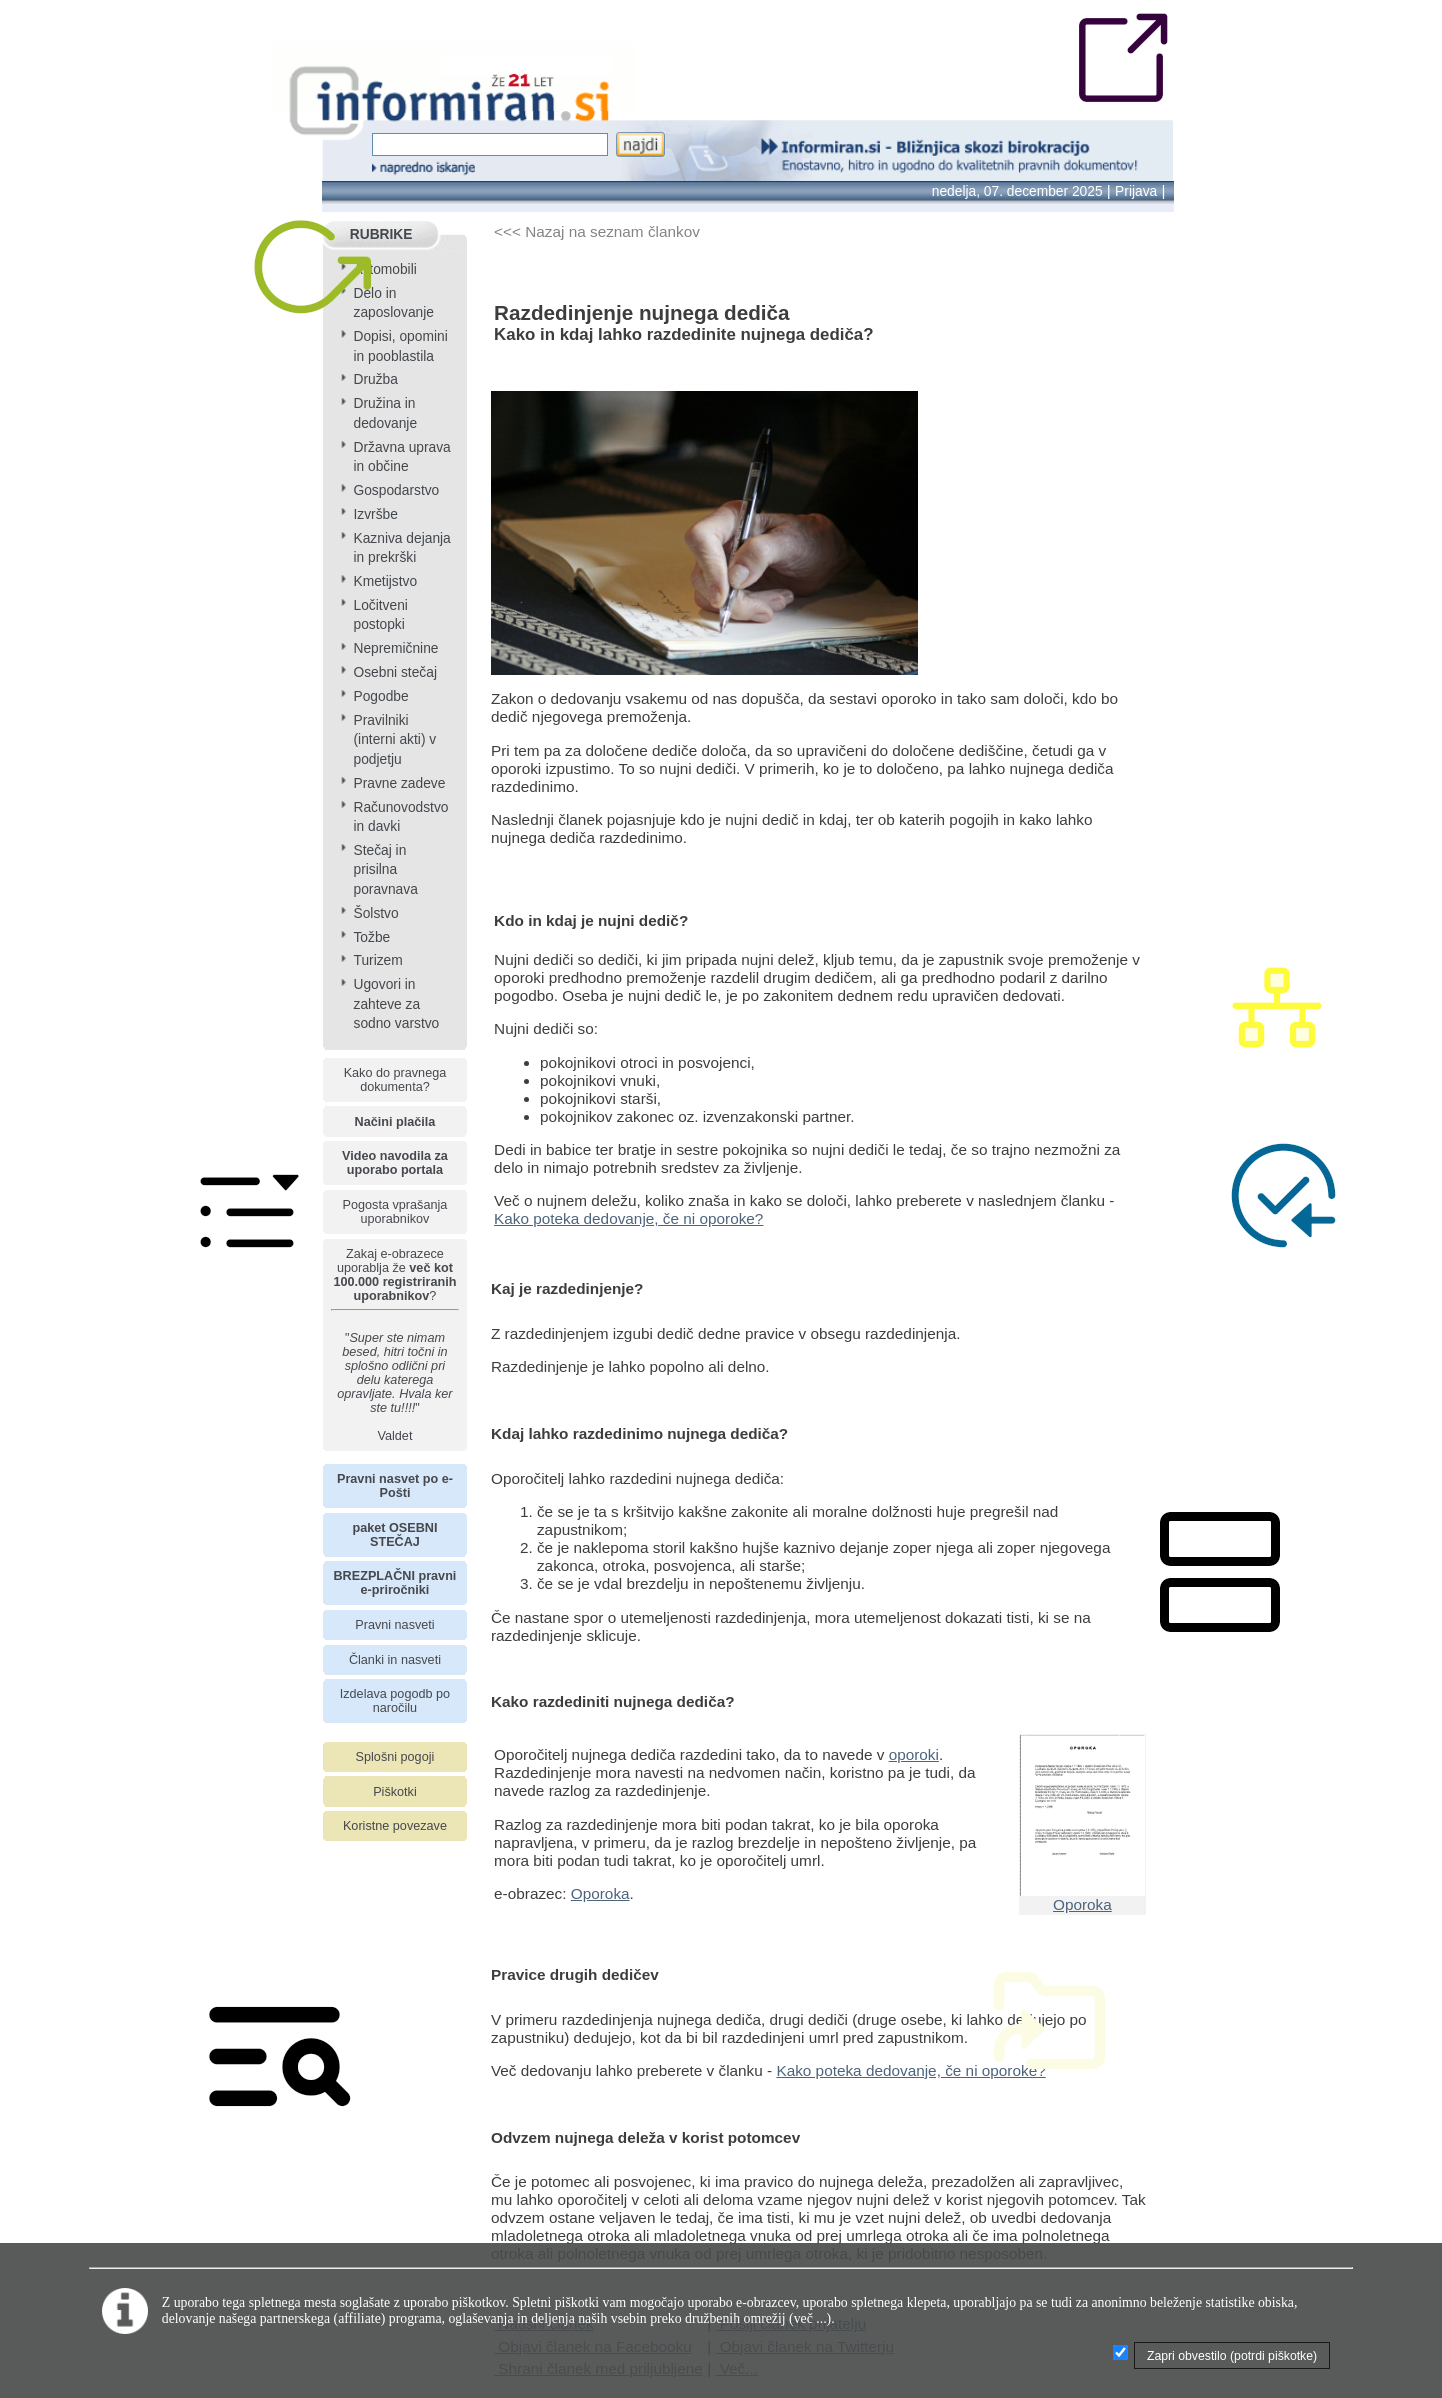 The width and height of the screenshot is (1442, 2398). What do you see at coordinates (1283, 1195) in the screenshot?
I see `indicates a tracked issue has been closed and completed` at bounding box center [1283, 1195].